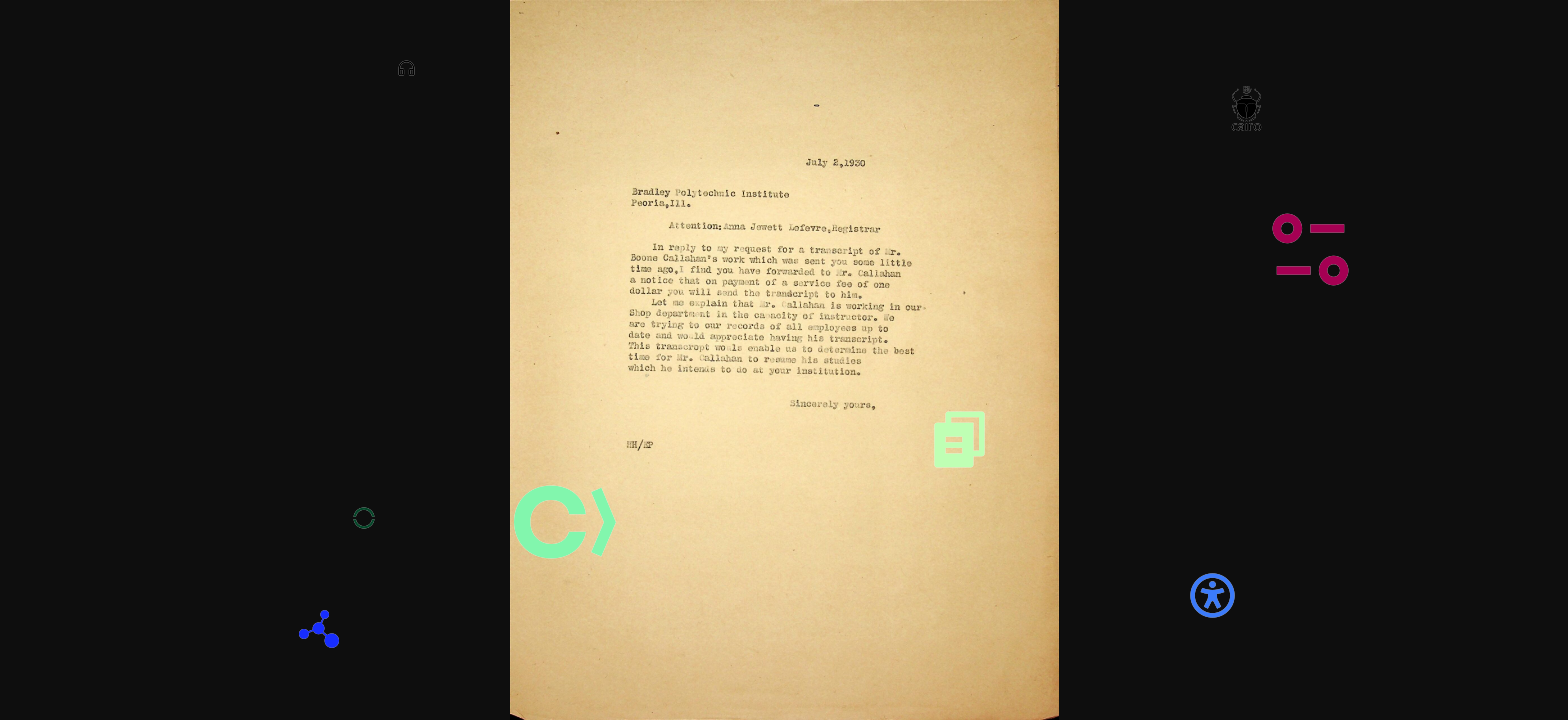 This screenshot has width=1568, height=720. Describe the element at coordinates (1212, 595) in the screenshot. I see `access accessibility settings` at that location.